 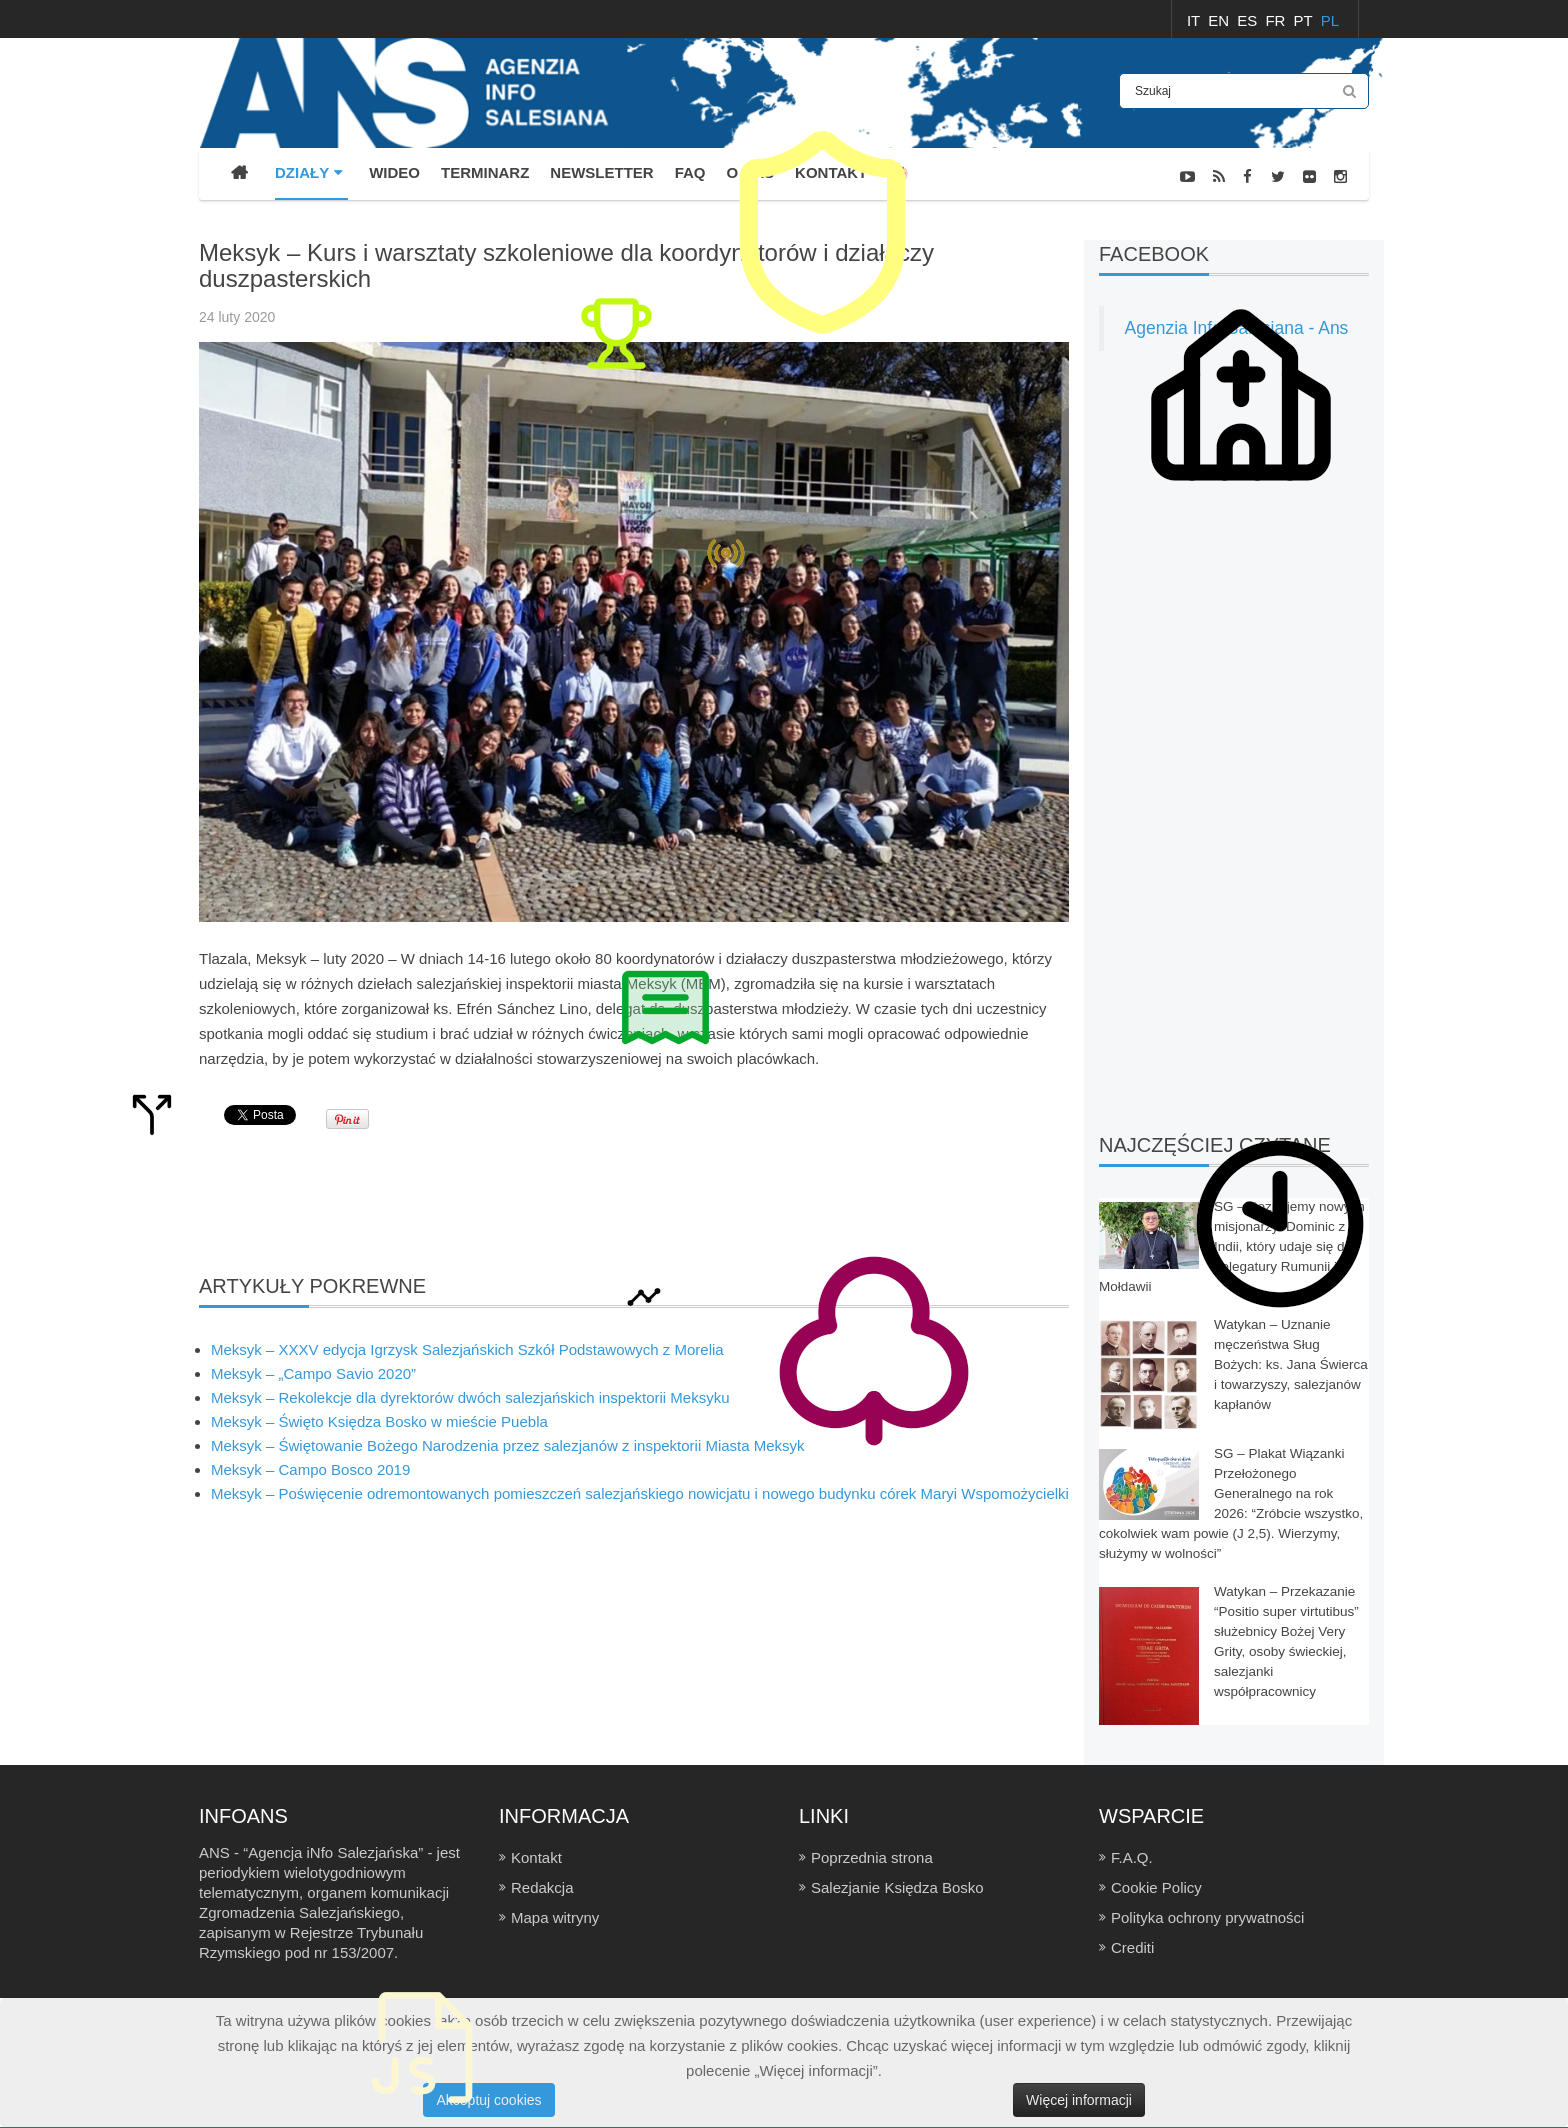 I want to click on view activity timeline or history, so click(x=644, y=1297).